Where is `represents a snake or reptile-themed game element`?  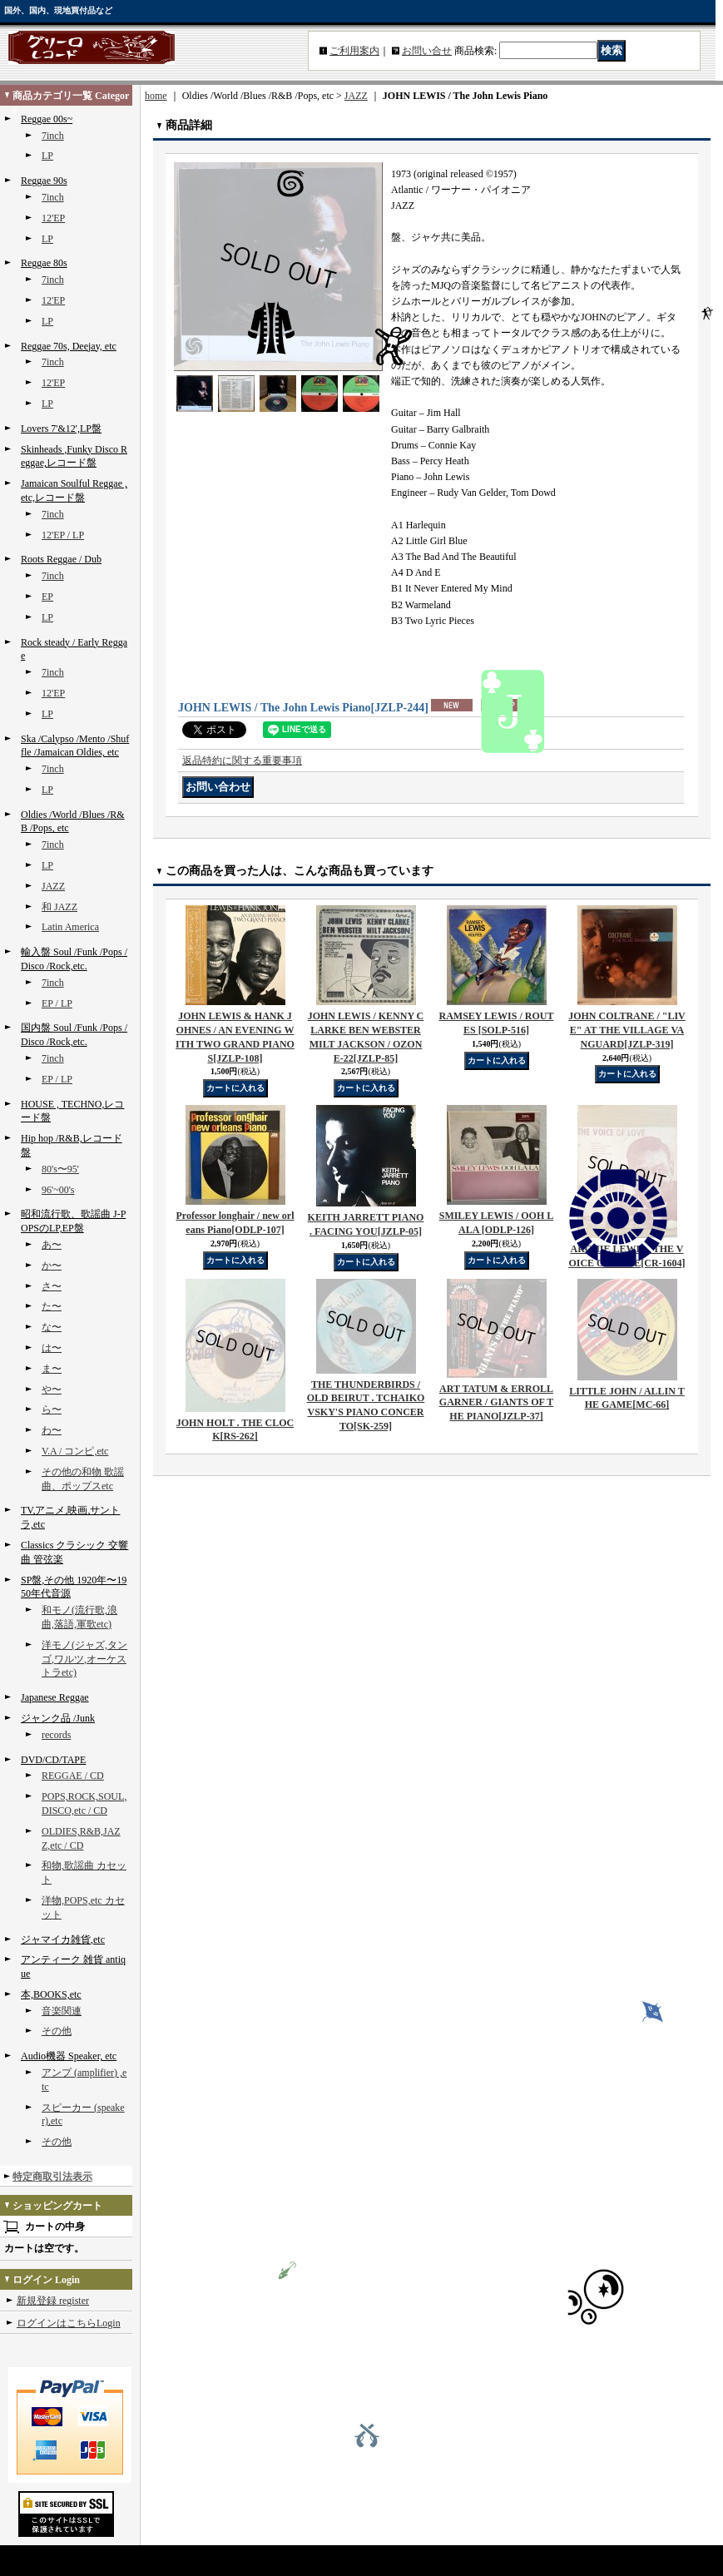 represents a snake or reptile-themed game element is located at coordinates (290, 183).